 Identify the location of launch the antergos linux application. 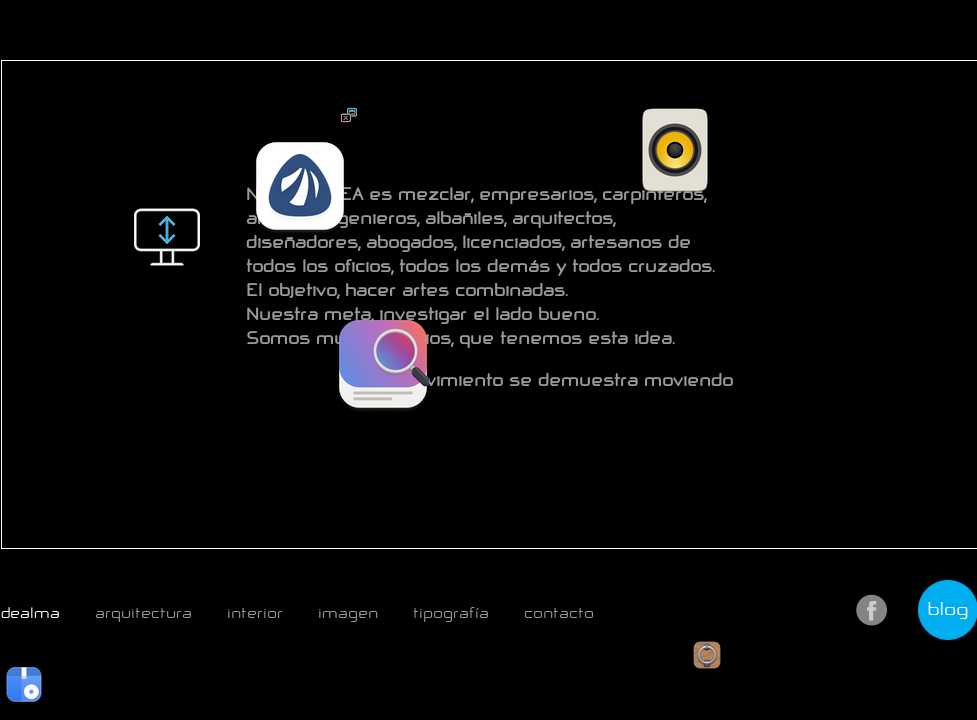
(300, 186).